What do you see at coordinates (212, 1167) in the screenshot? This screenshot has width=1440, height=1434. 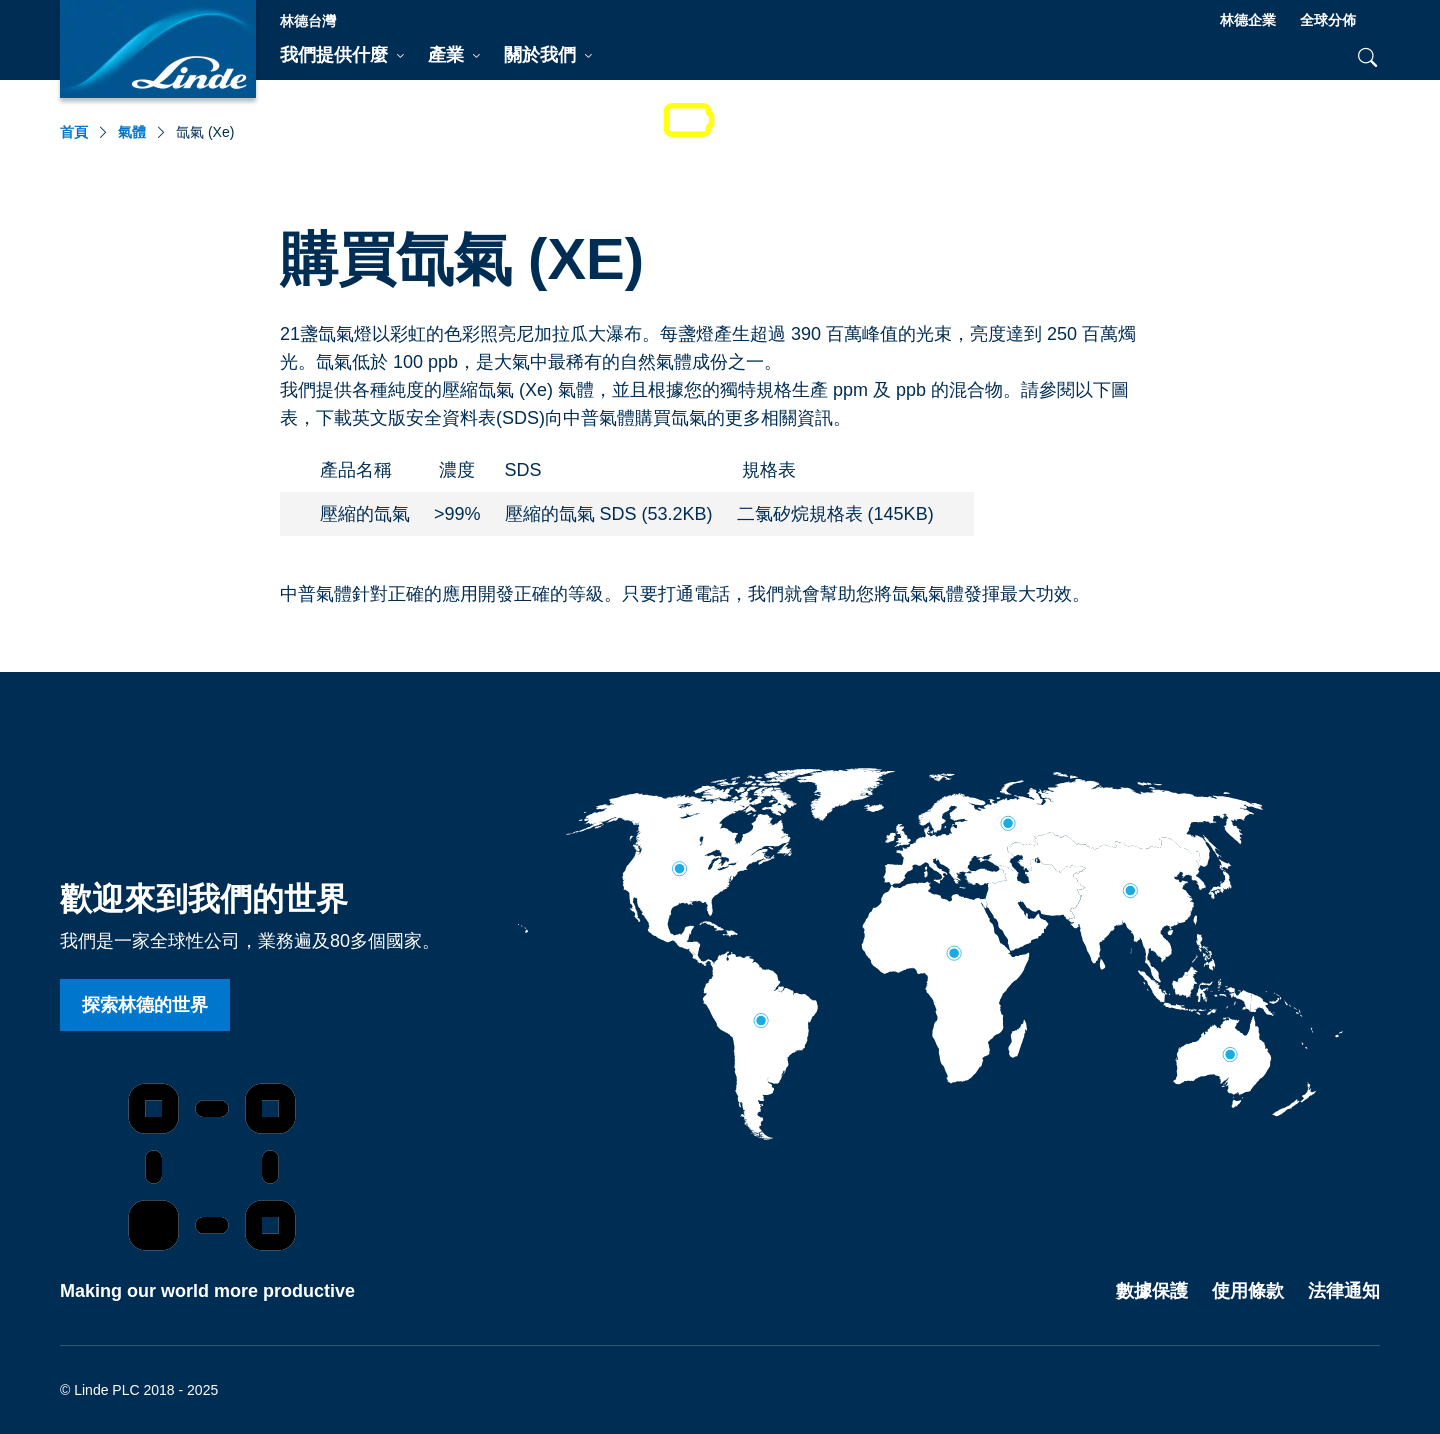 I see `set transform anchor to bottom-left corner` at bounding box center [212, 1167].